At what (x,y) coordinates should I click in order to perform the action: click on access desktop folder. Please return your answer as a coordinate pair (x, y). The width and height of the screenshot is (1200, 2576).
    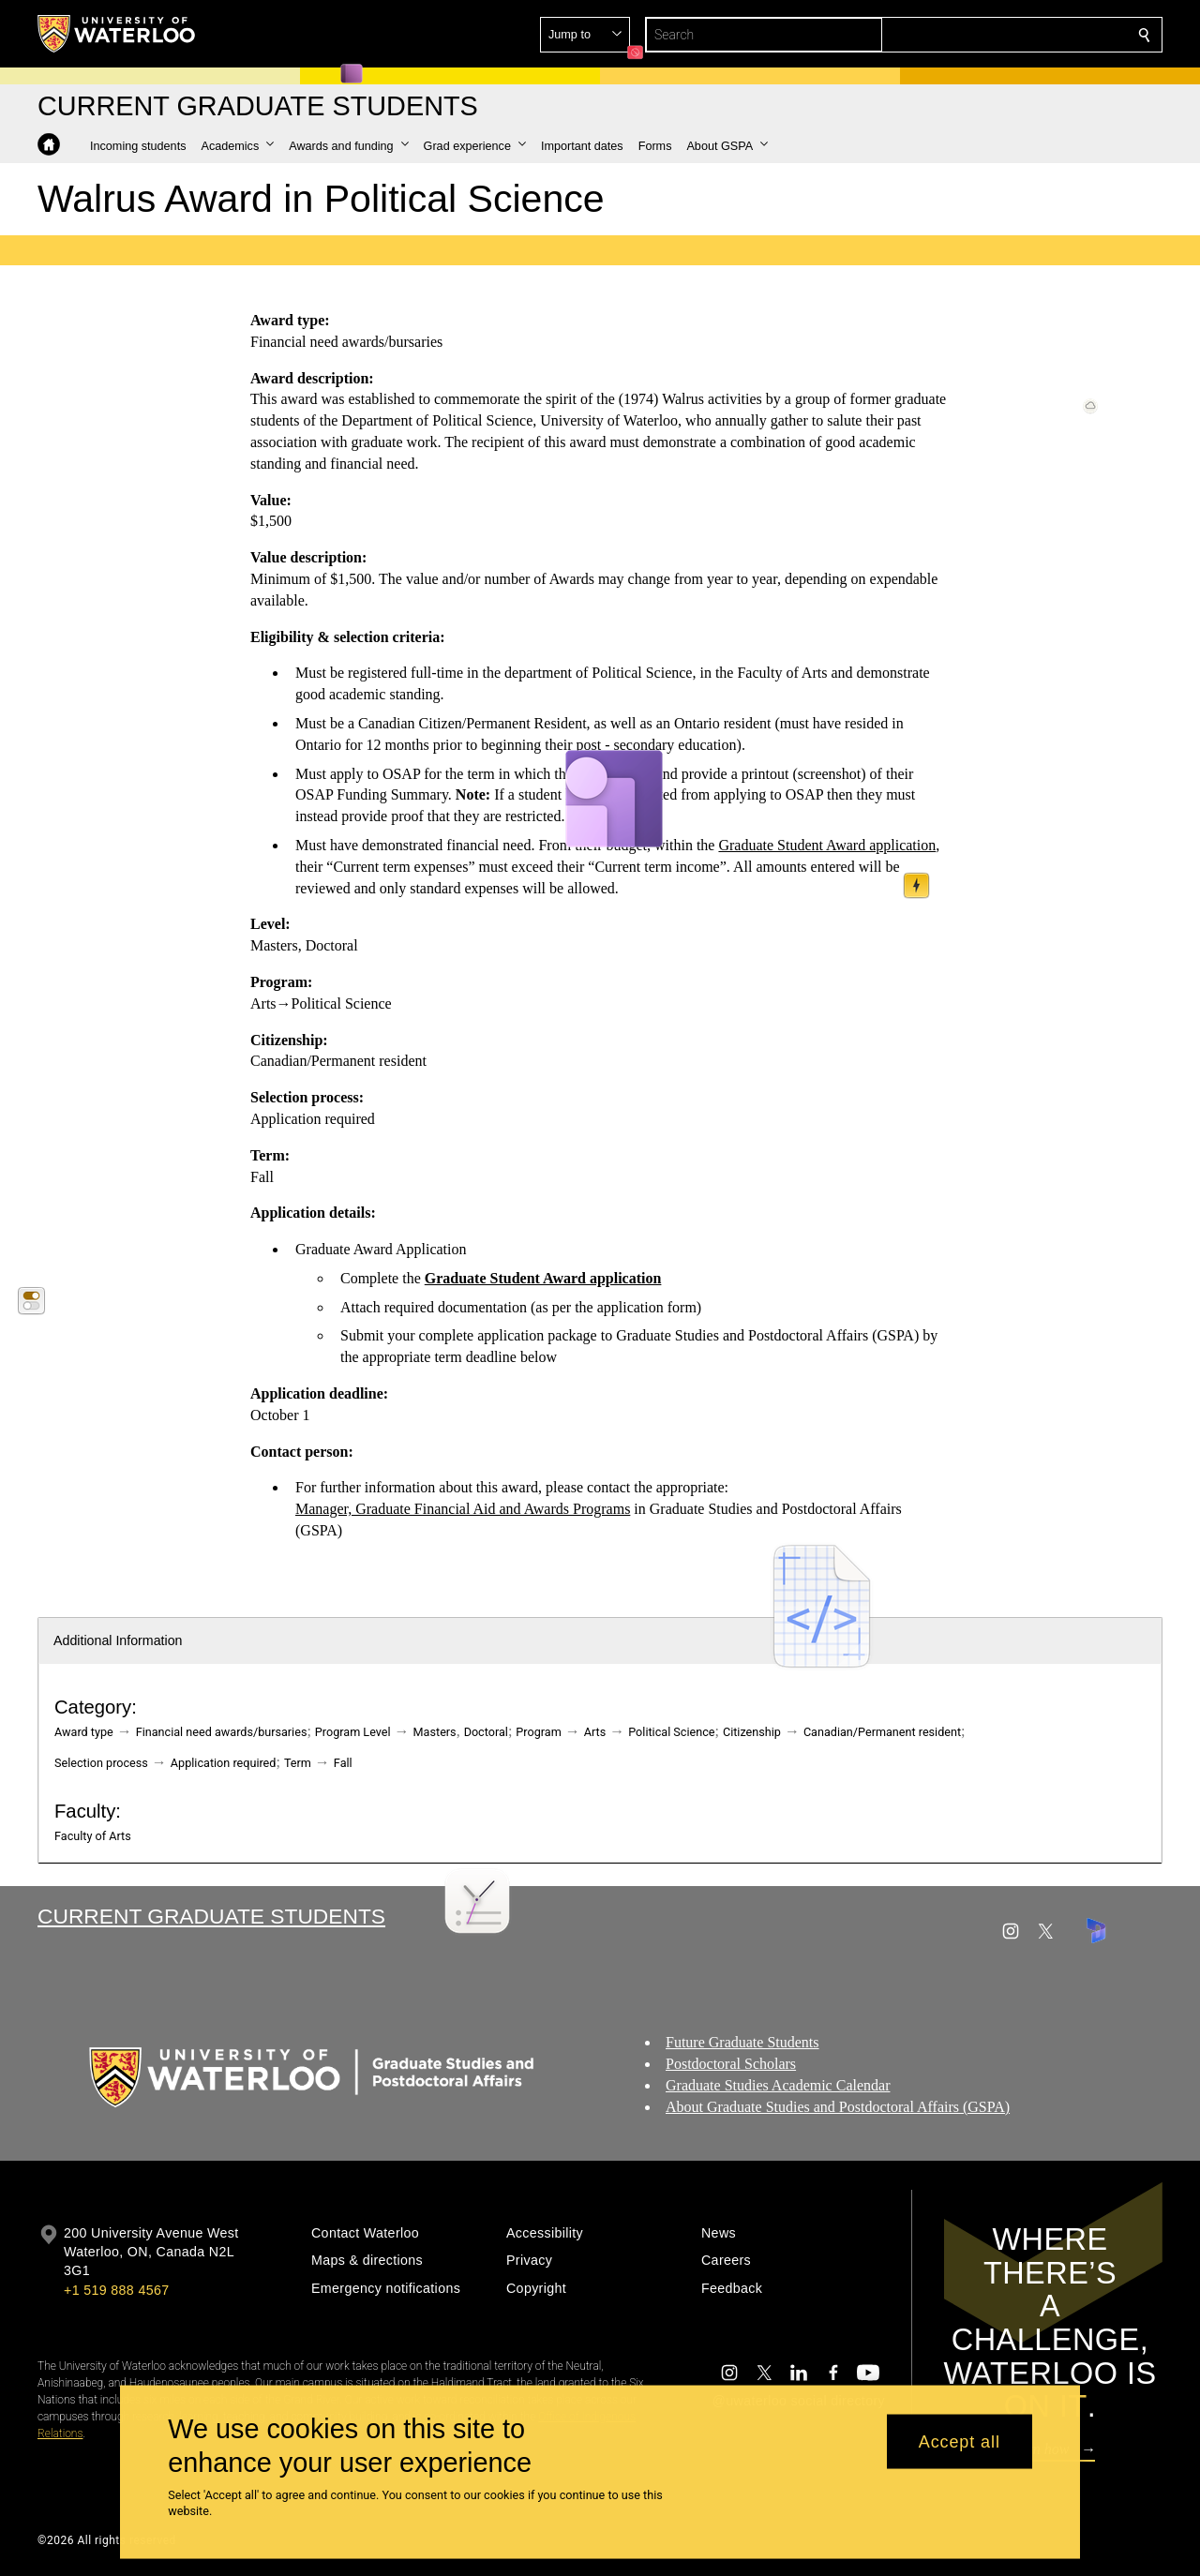
    Looking at the image, I should click on (352, 73).